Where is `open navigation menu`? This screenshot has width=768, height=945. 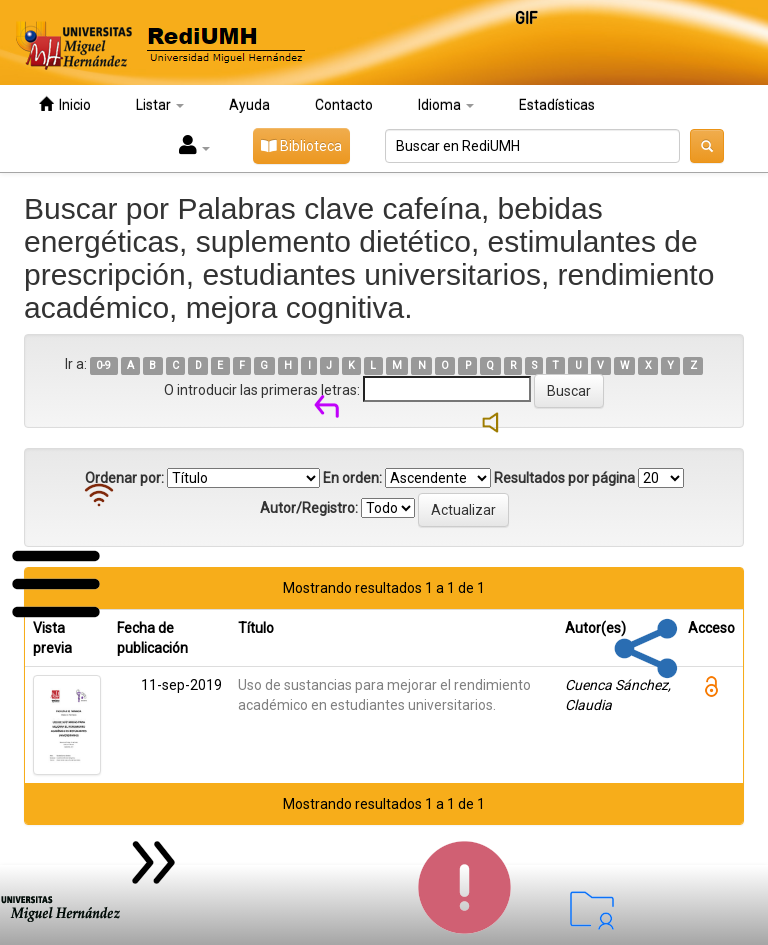 open navigation menu is located at coordinates (56, 584).